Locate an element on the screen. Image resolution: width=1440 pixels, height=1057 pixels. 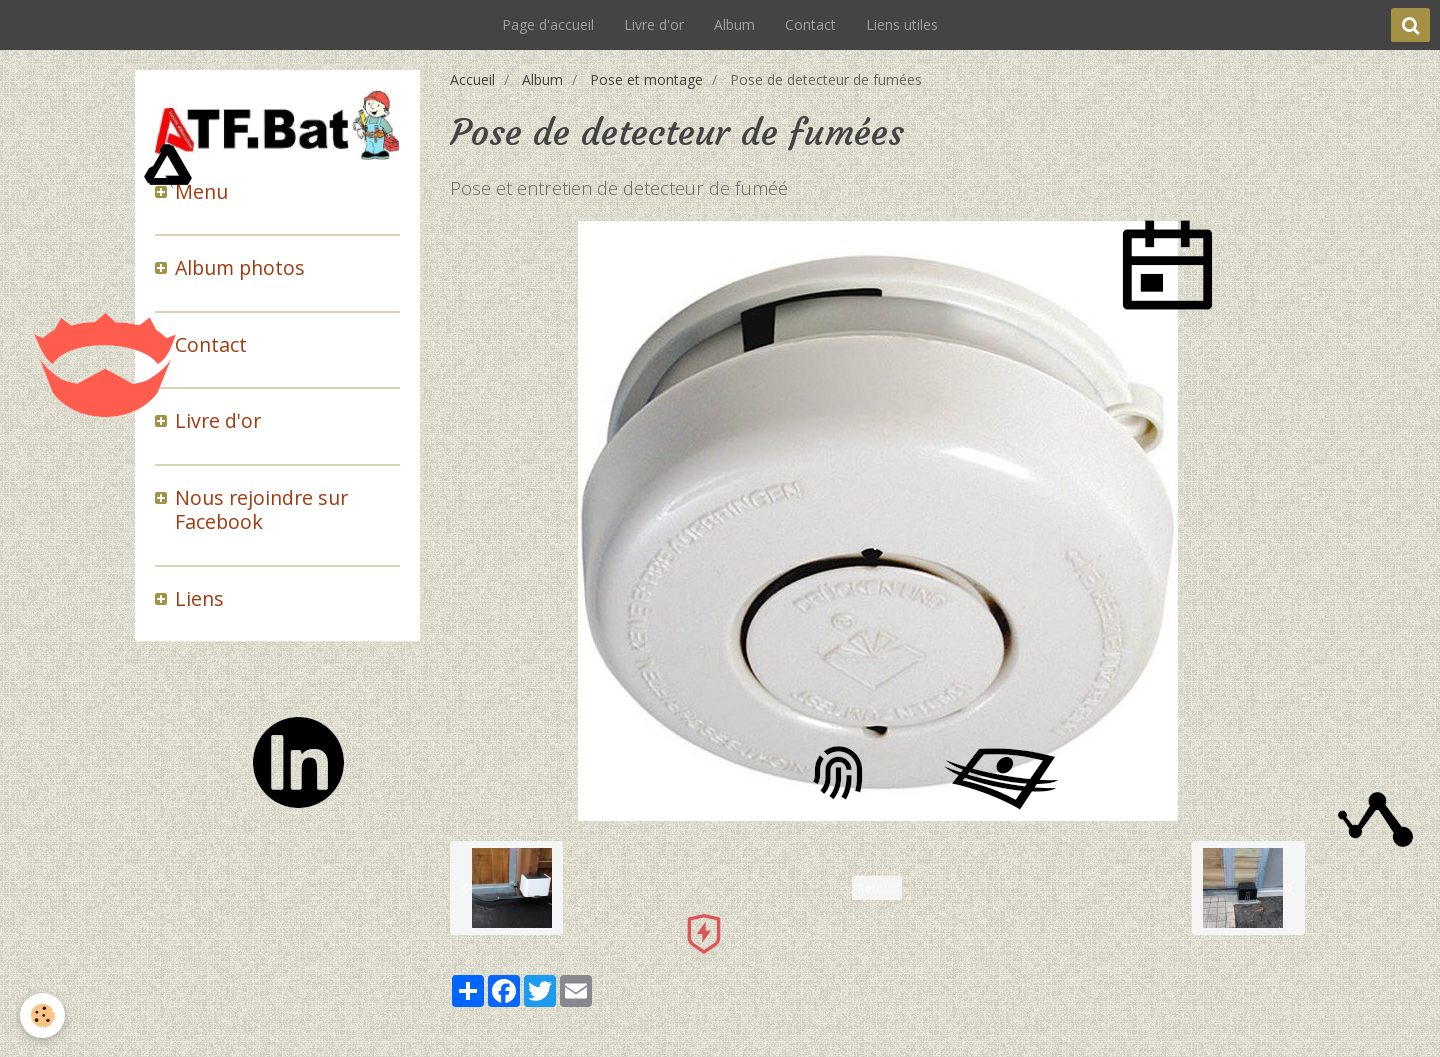
view or create a calendar event is located at coordinates (1167, 269).